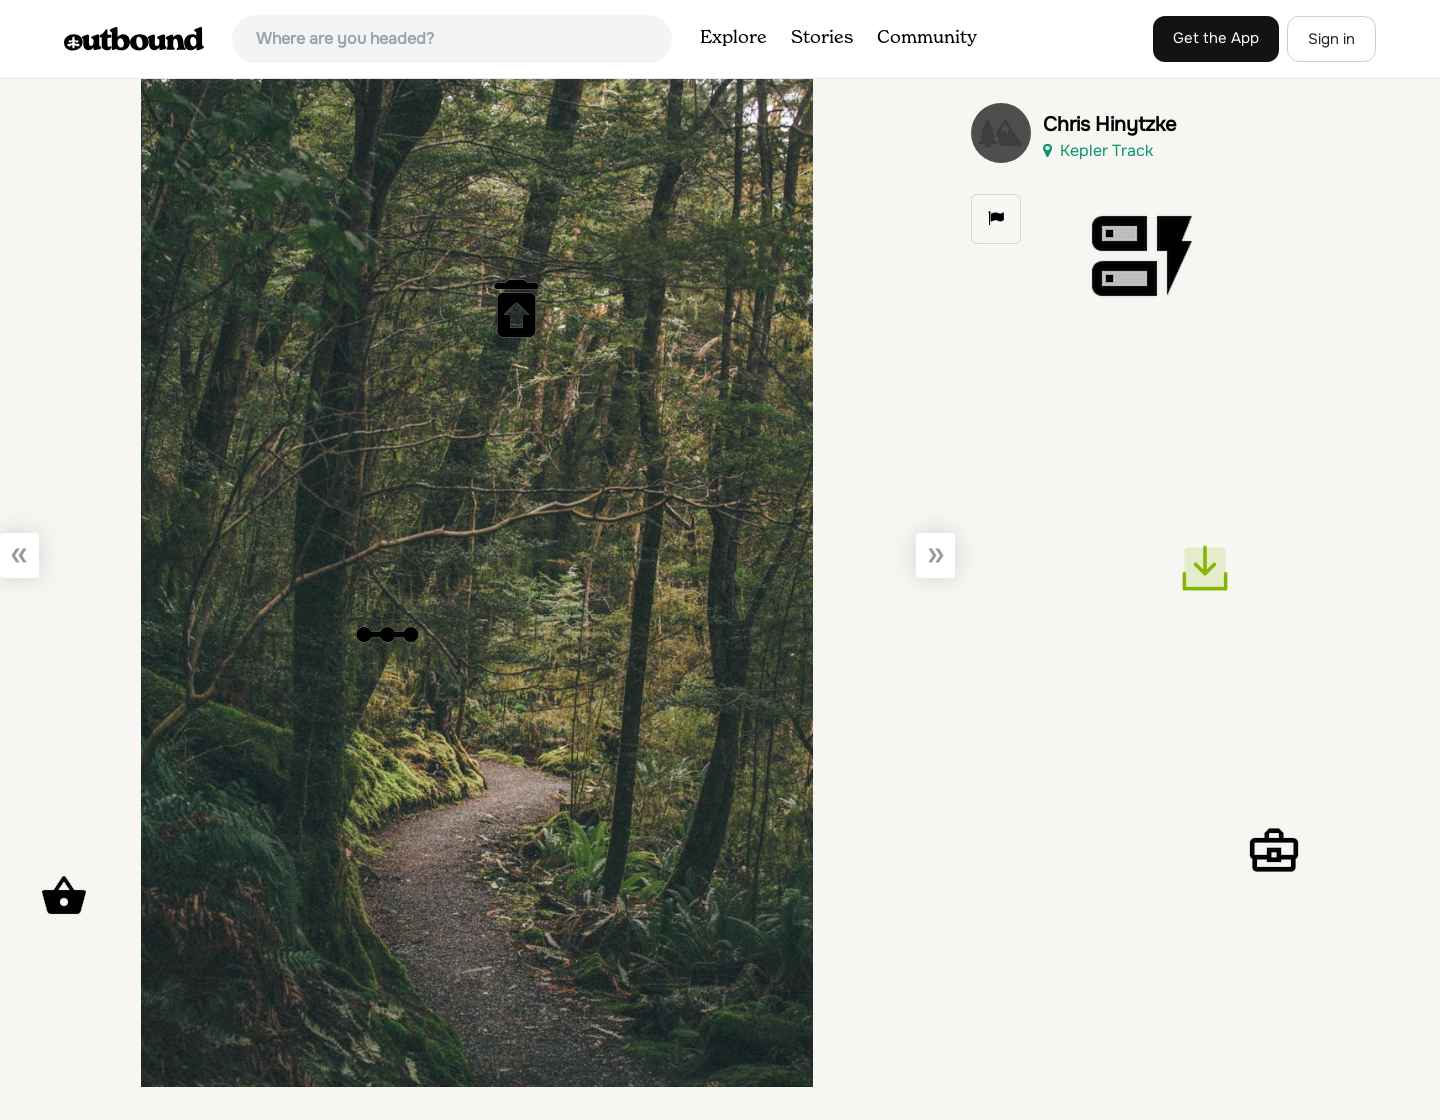 This screenshot has width=1440, height=1120. What do you see at coordinates (64, 896) in the screenshot?
I see `view your shopping basket` at bounding box center [64, 896].